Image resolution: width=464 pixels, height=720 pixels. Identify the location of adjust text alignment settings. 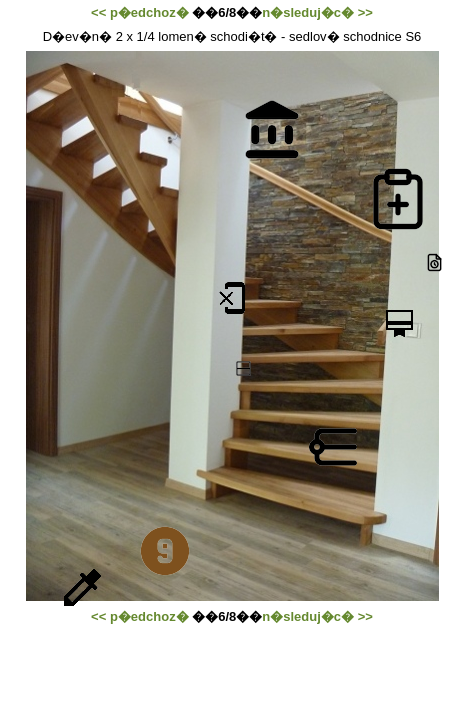
(333, 447).